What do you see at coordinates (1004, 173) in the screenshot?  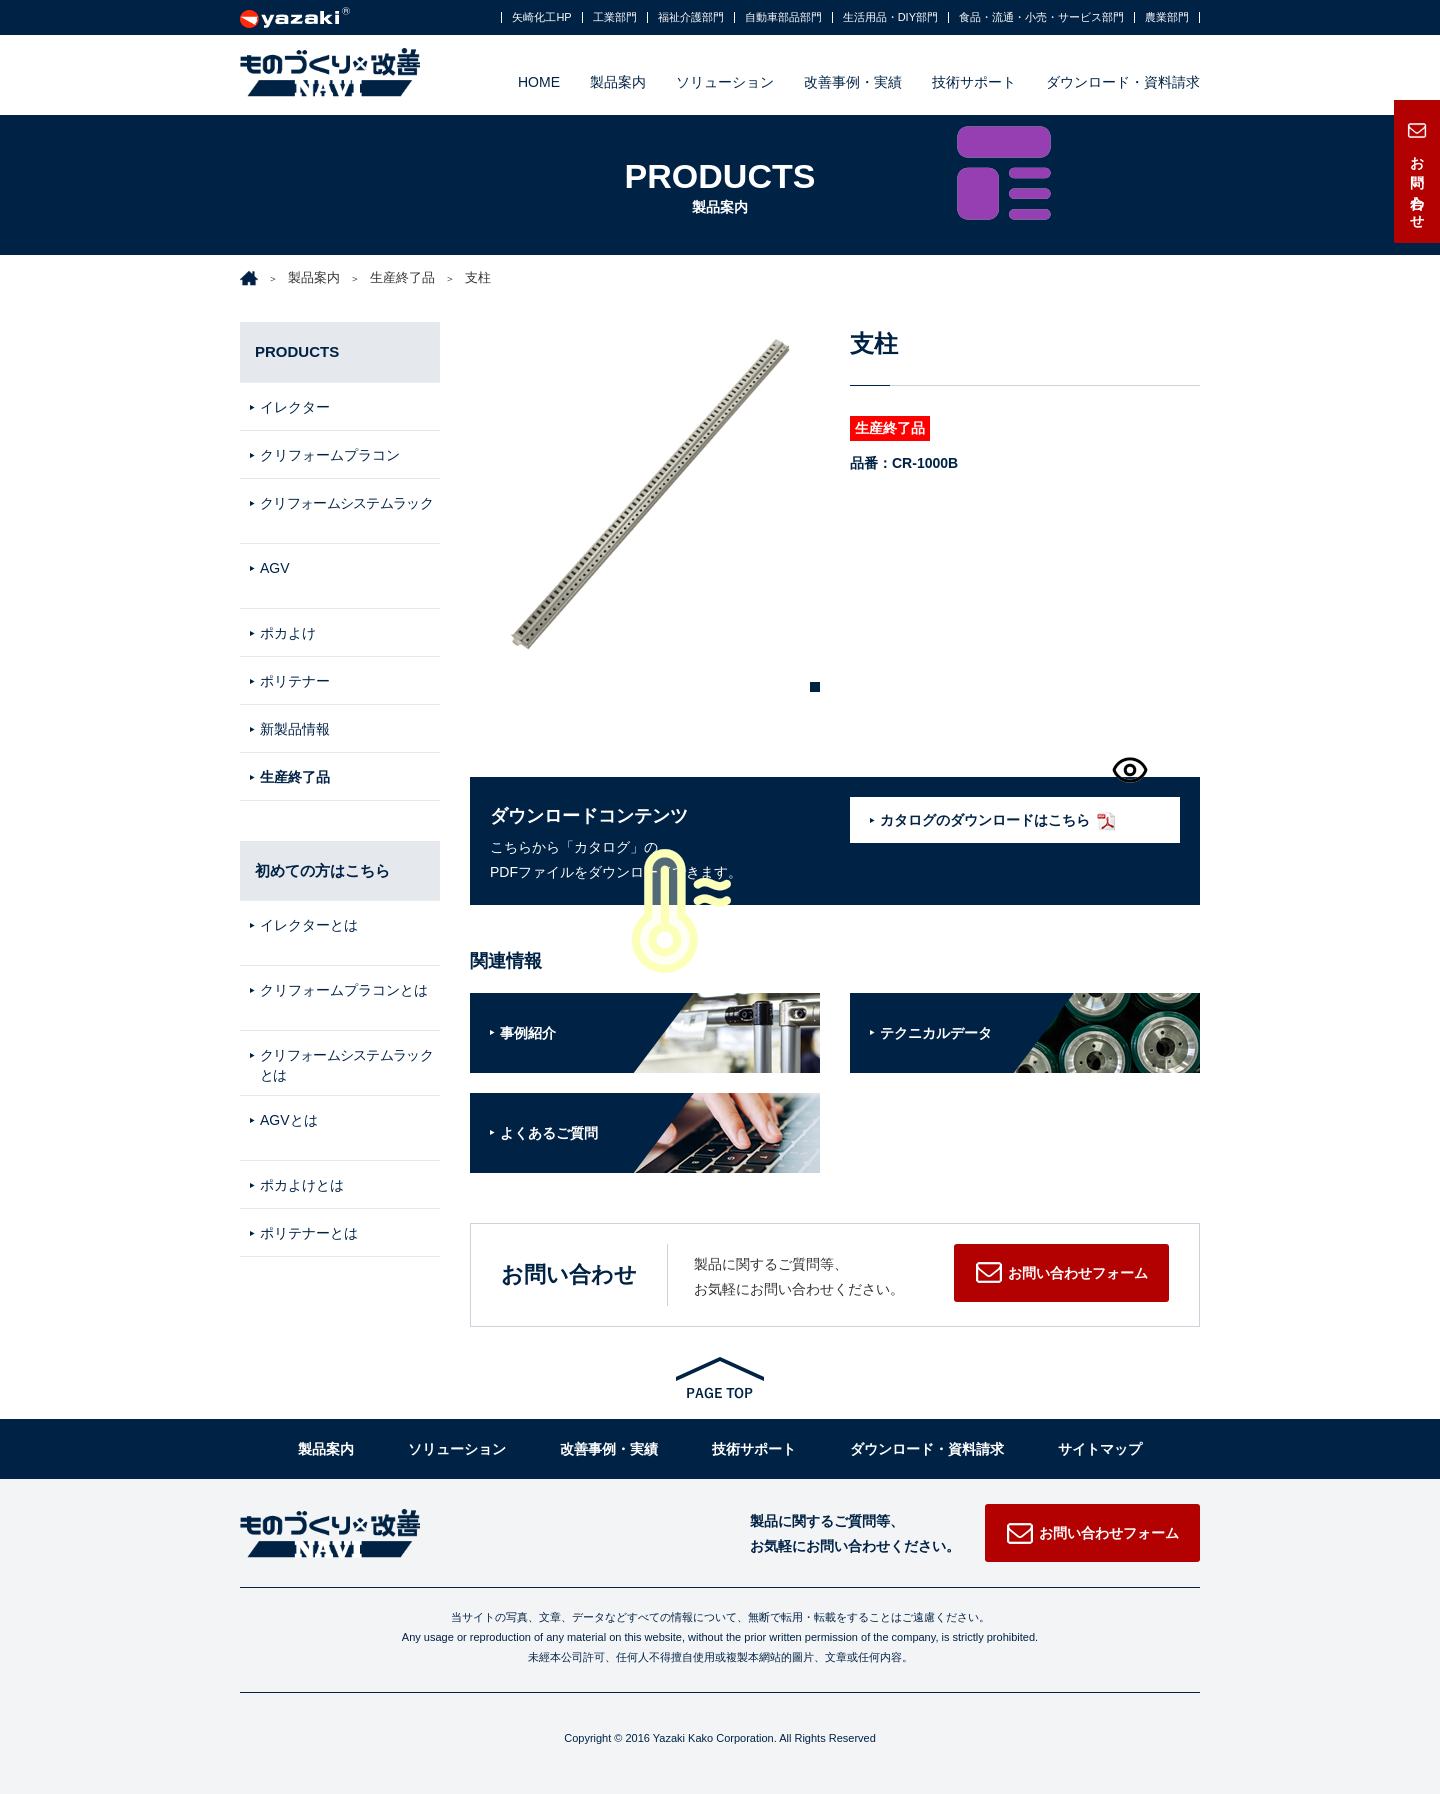 I see `access document templates` at bounding box center [1004, 173].